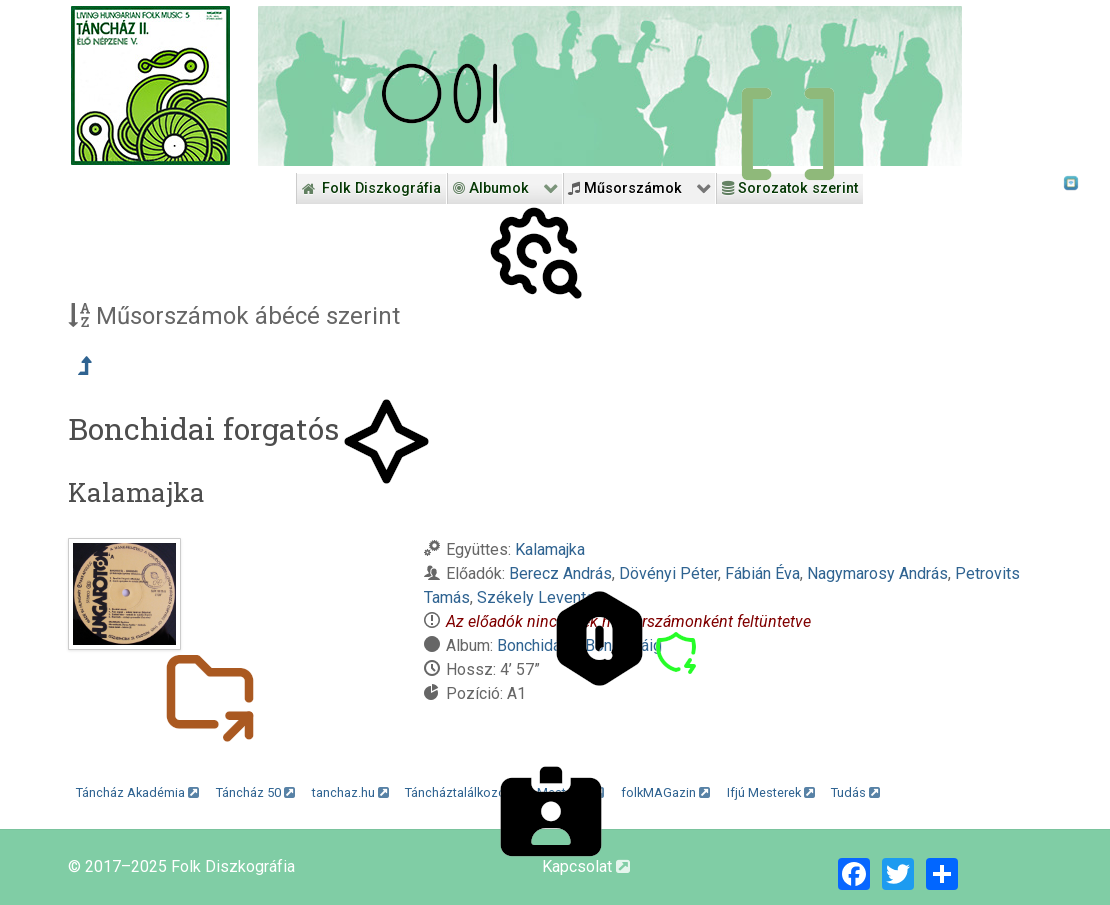 The height and width of the screenshot is (905, 1110). What do you see at coordinates (534, 251) in the screenshot?
I see `search within settings or preferences` at bounding box center [534, 251].